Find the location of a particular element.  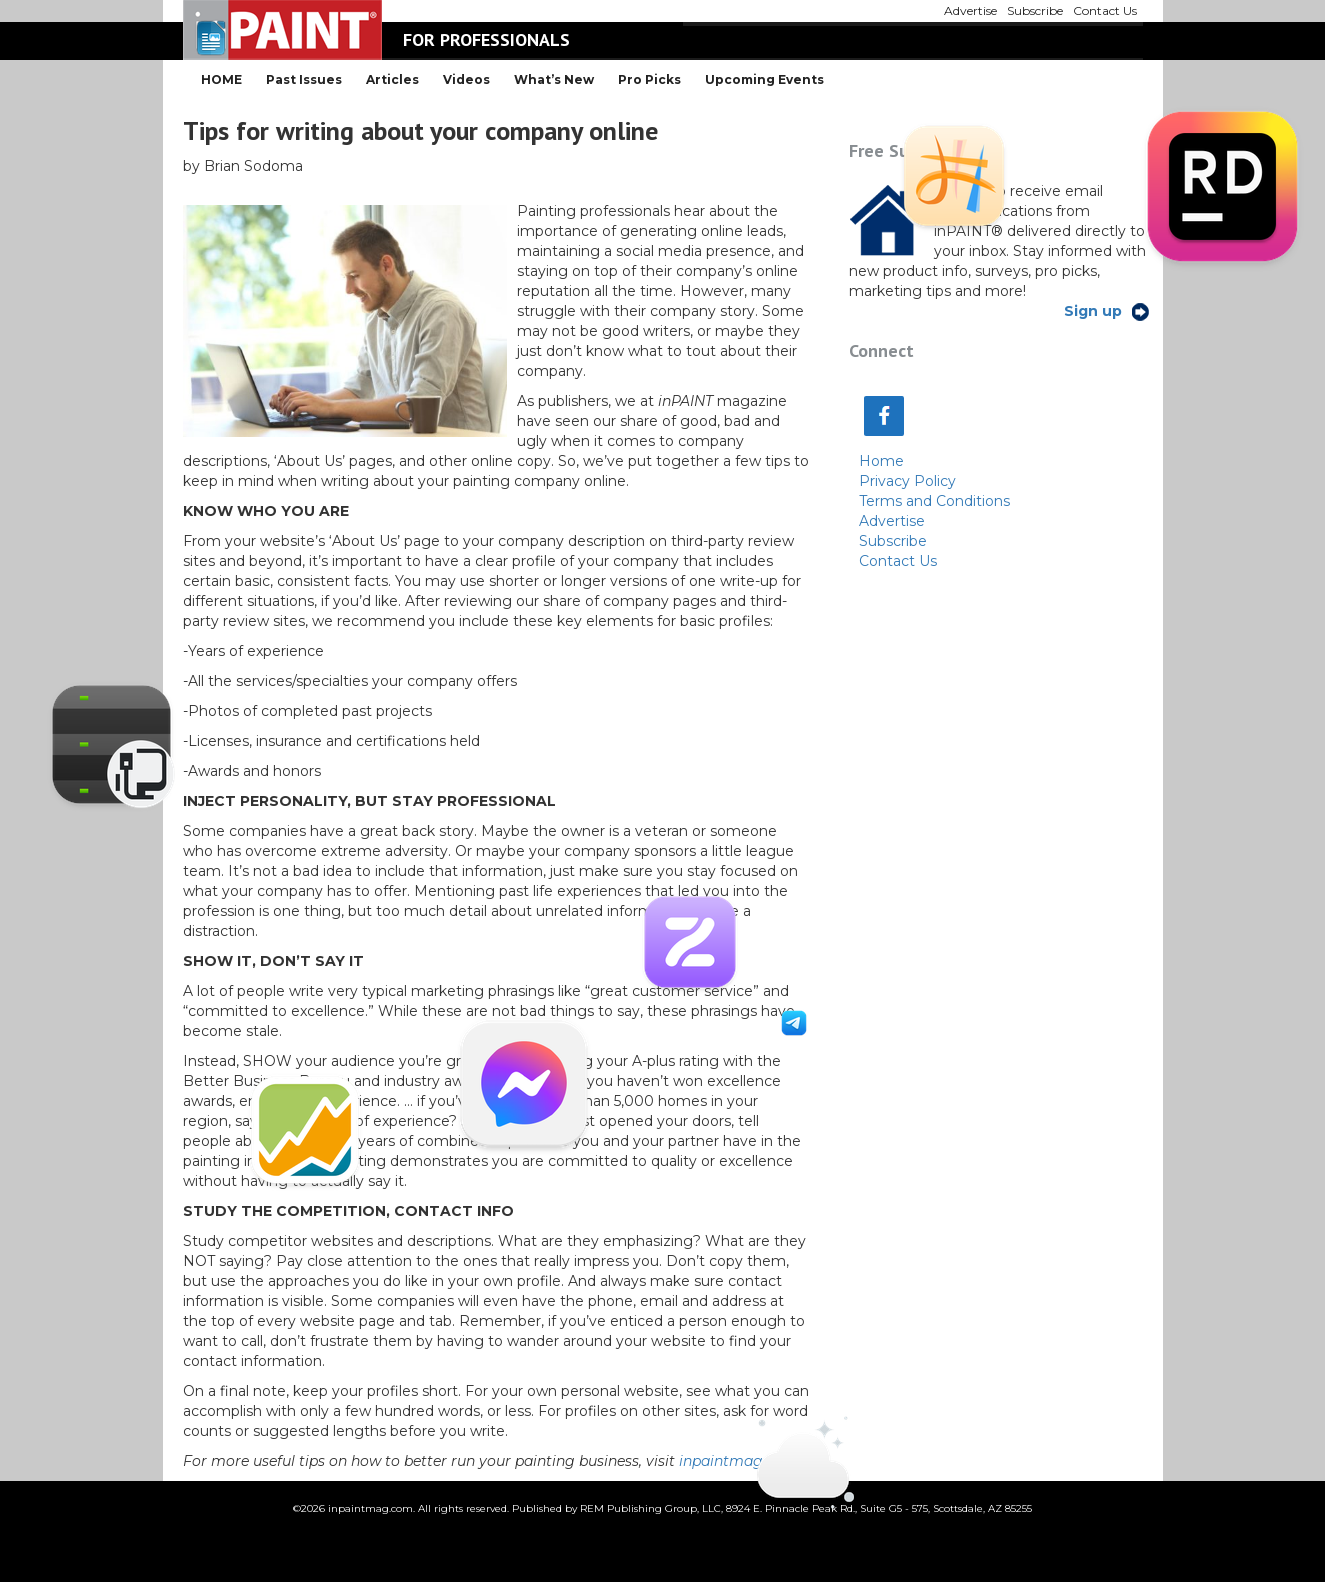

indicates overcast or cloudy conditions at night is located at coordinates (805, 1462).